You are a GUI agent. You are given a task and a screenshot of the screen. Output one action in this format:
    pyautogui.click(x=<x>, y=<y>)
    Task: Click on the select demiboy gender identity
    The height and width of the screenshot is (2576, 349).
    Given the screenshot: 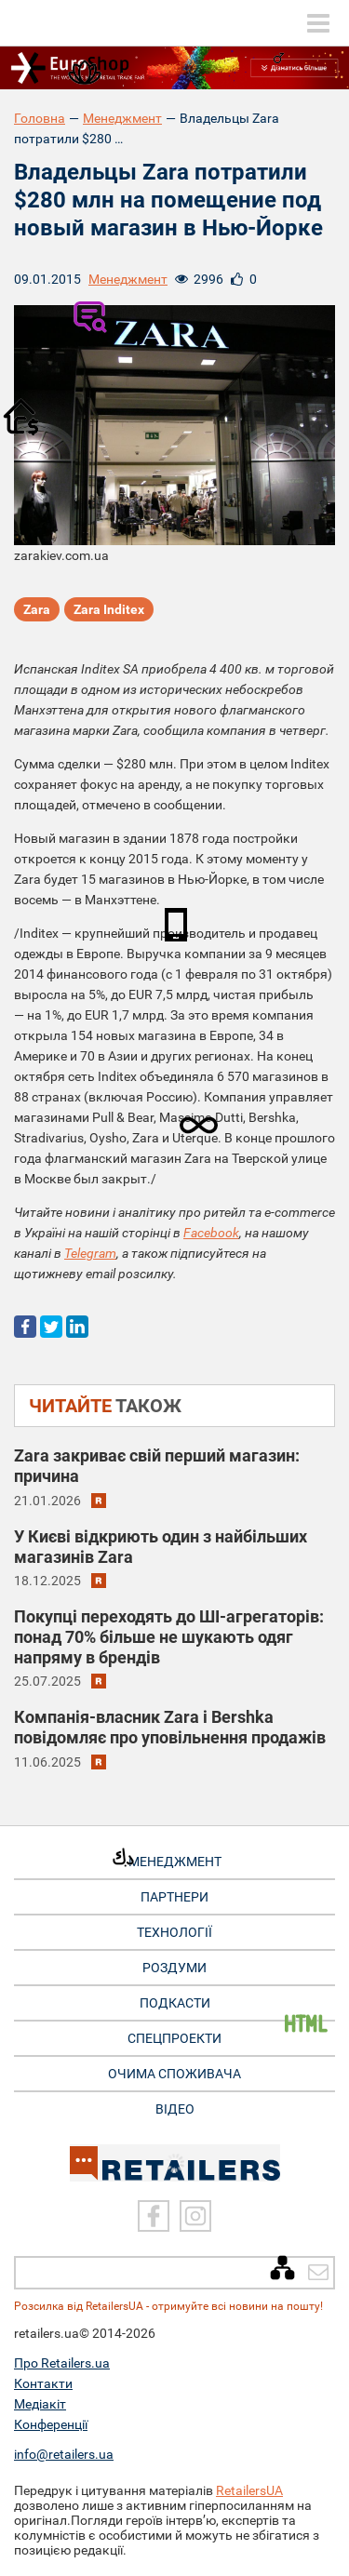 What is the action you would take?
    pyautogui.click(x=278, y=58)
    